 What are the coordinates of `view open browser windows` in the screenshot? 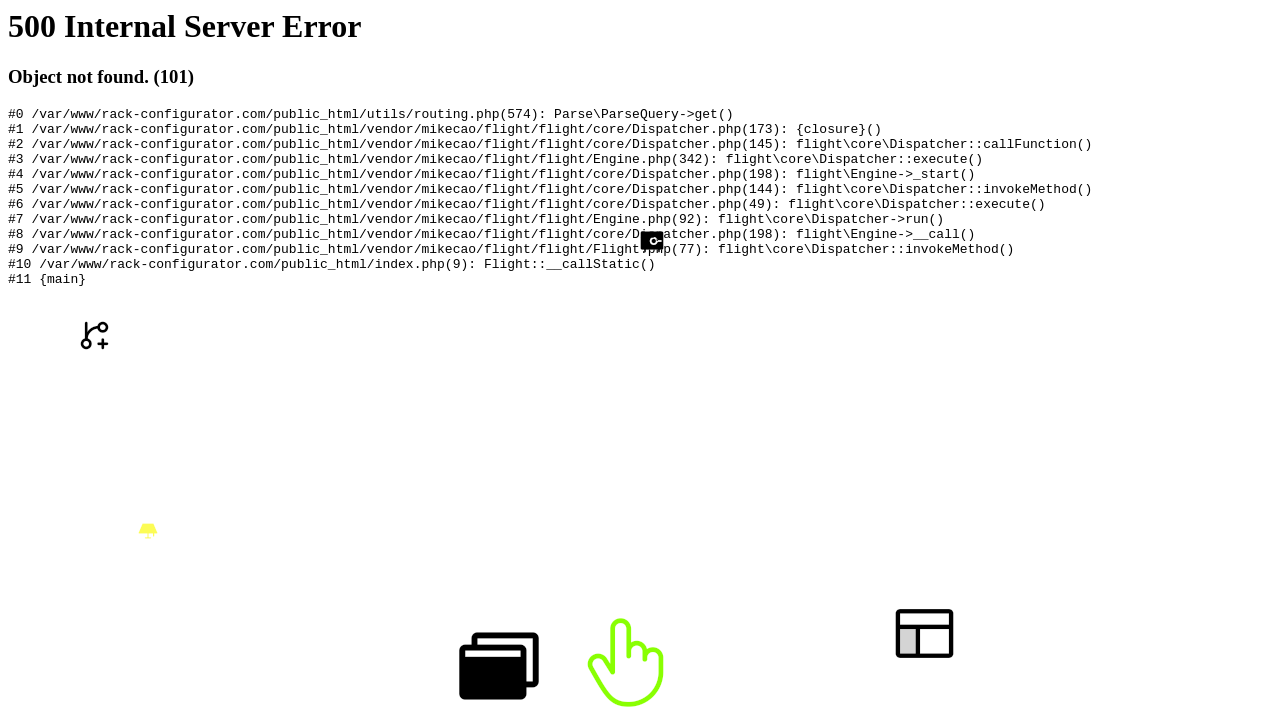 It's located at (499, 666).